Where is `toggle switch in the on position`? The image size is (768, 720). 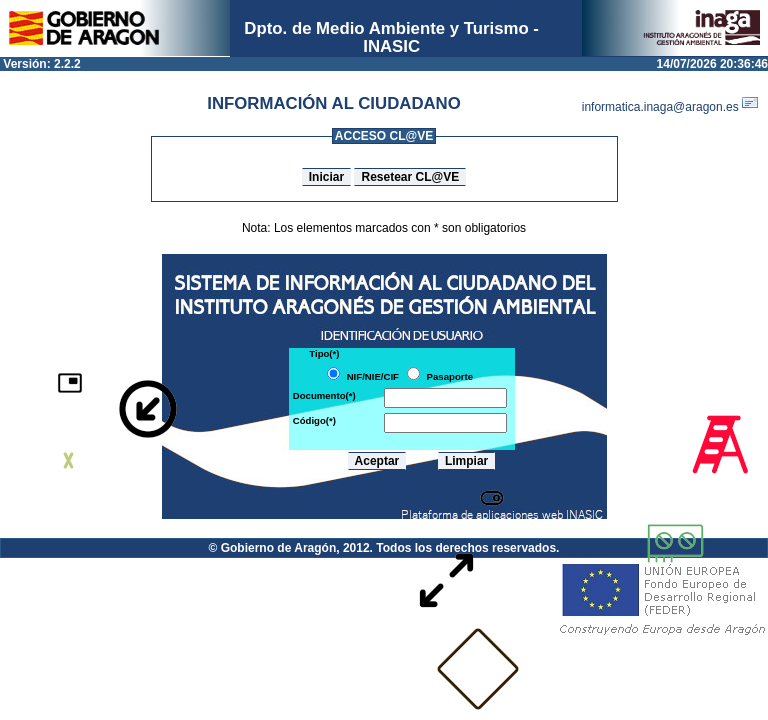 toggle switch in the on position is located at coordinates (492, 498).